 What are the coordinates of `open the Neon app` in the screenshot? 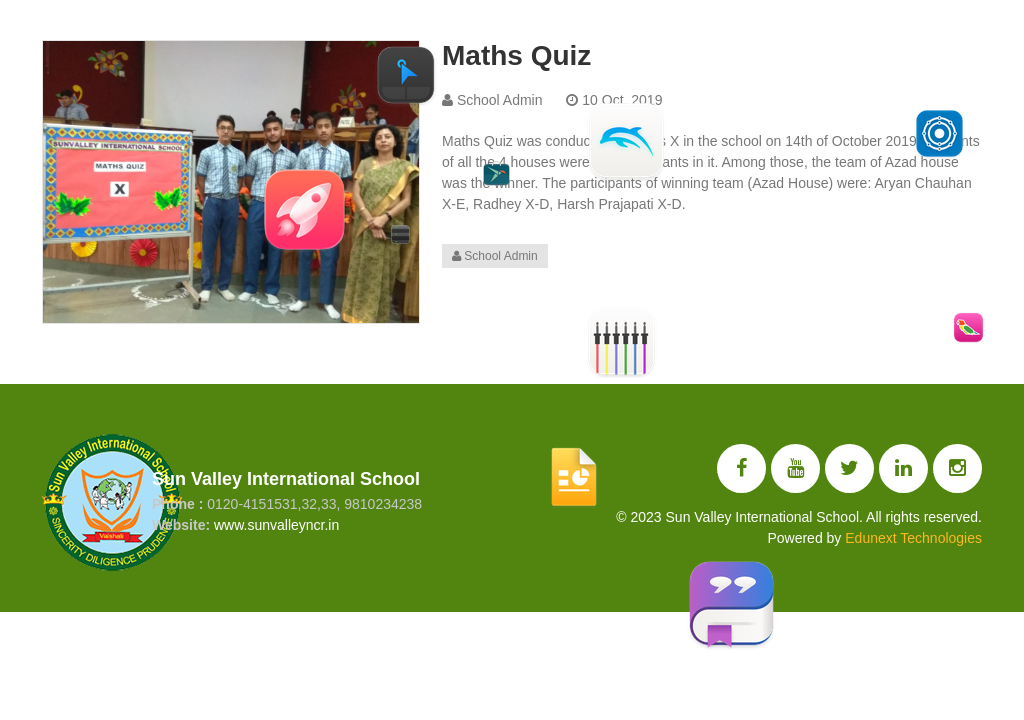 It's located at (939, 133).